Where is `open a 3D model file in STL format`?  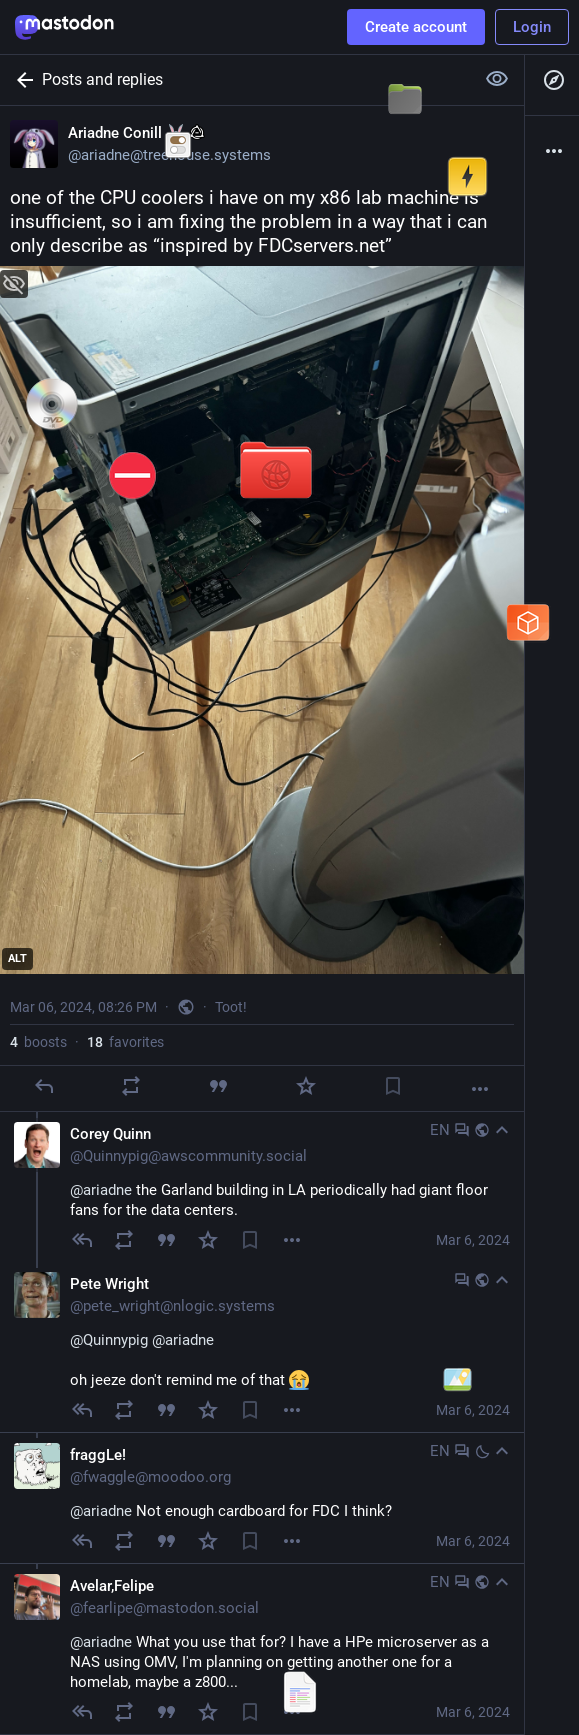
open a 3D model file in STL format is located at coordinates (528, 621).